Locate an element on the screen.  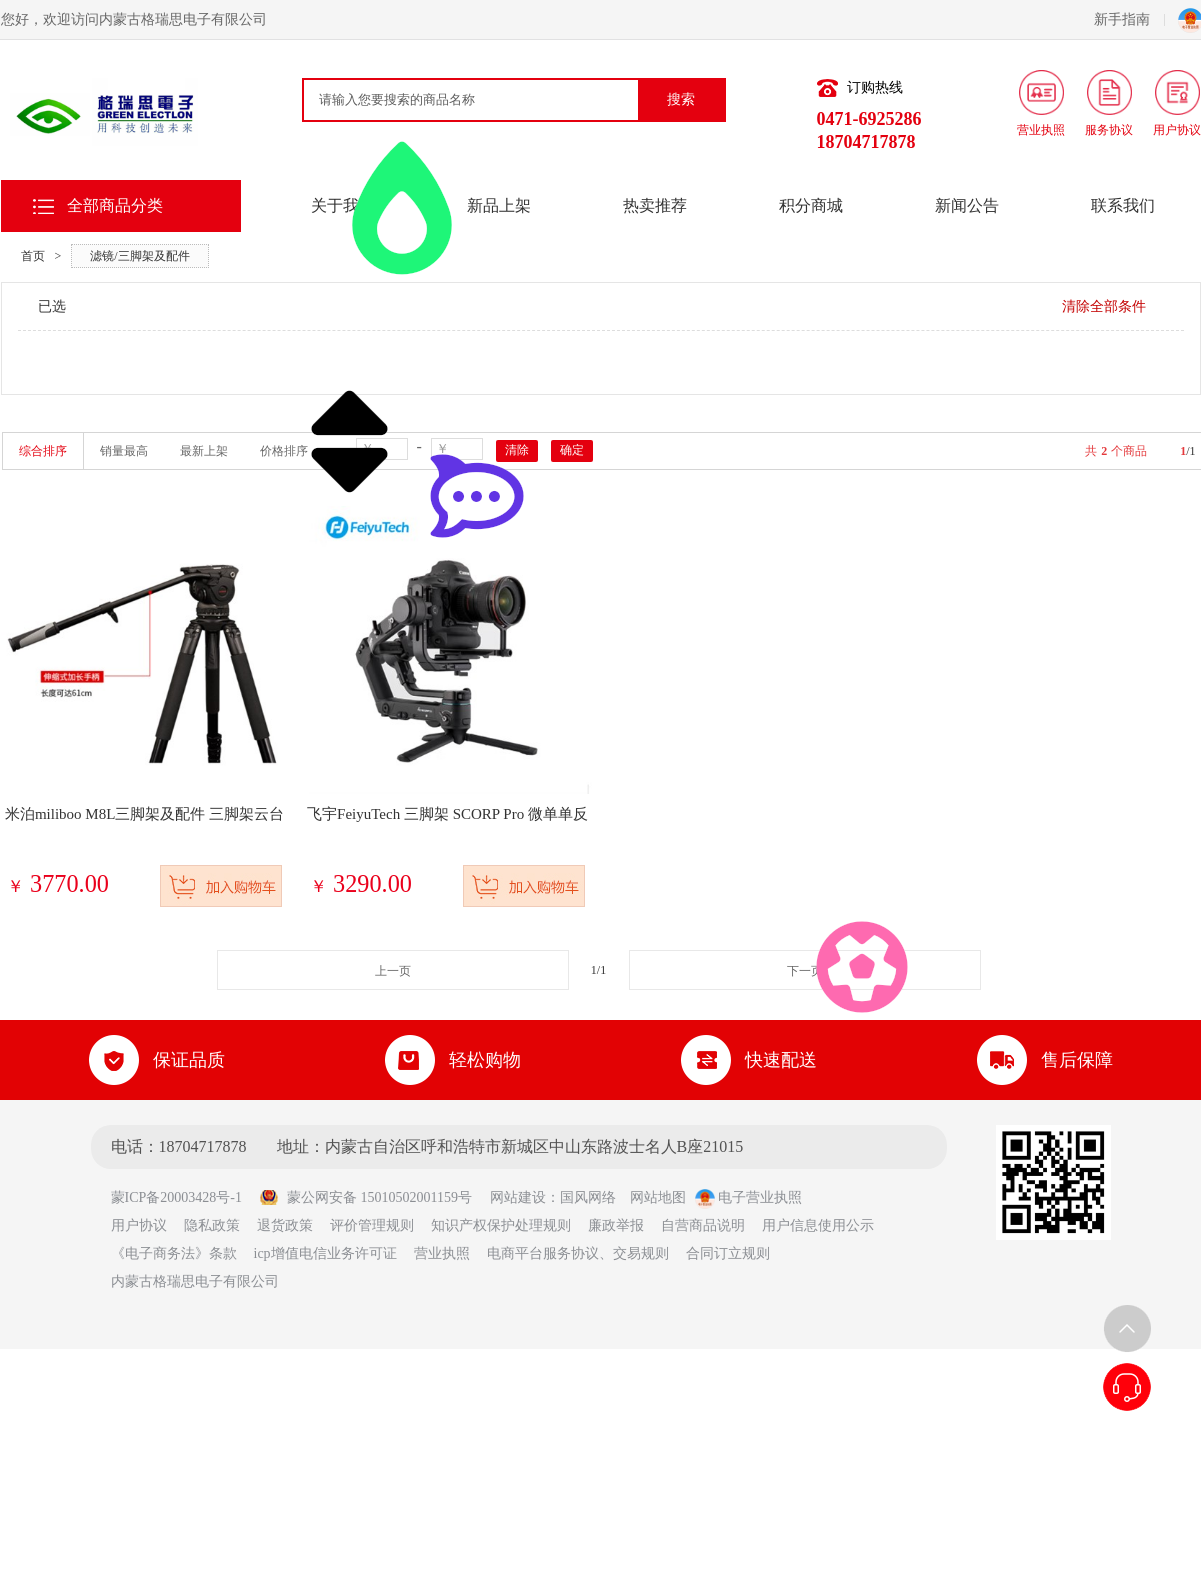
indicates flammable or combustible content is located at coordinates (402, 208).